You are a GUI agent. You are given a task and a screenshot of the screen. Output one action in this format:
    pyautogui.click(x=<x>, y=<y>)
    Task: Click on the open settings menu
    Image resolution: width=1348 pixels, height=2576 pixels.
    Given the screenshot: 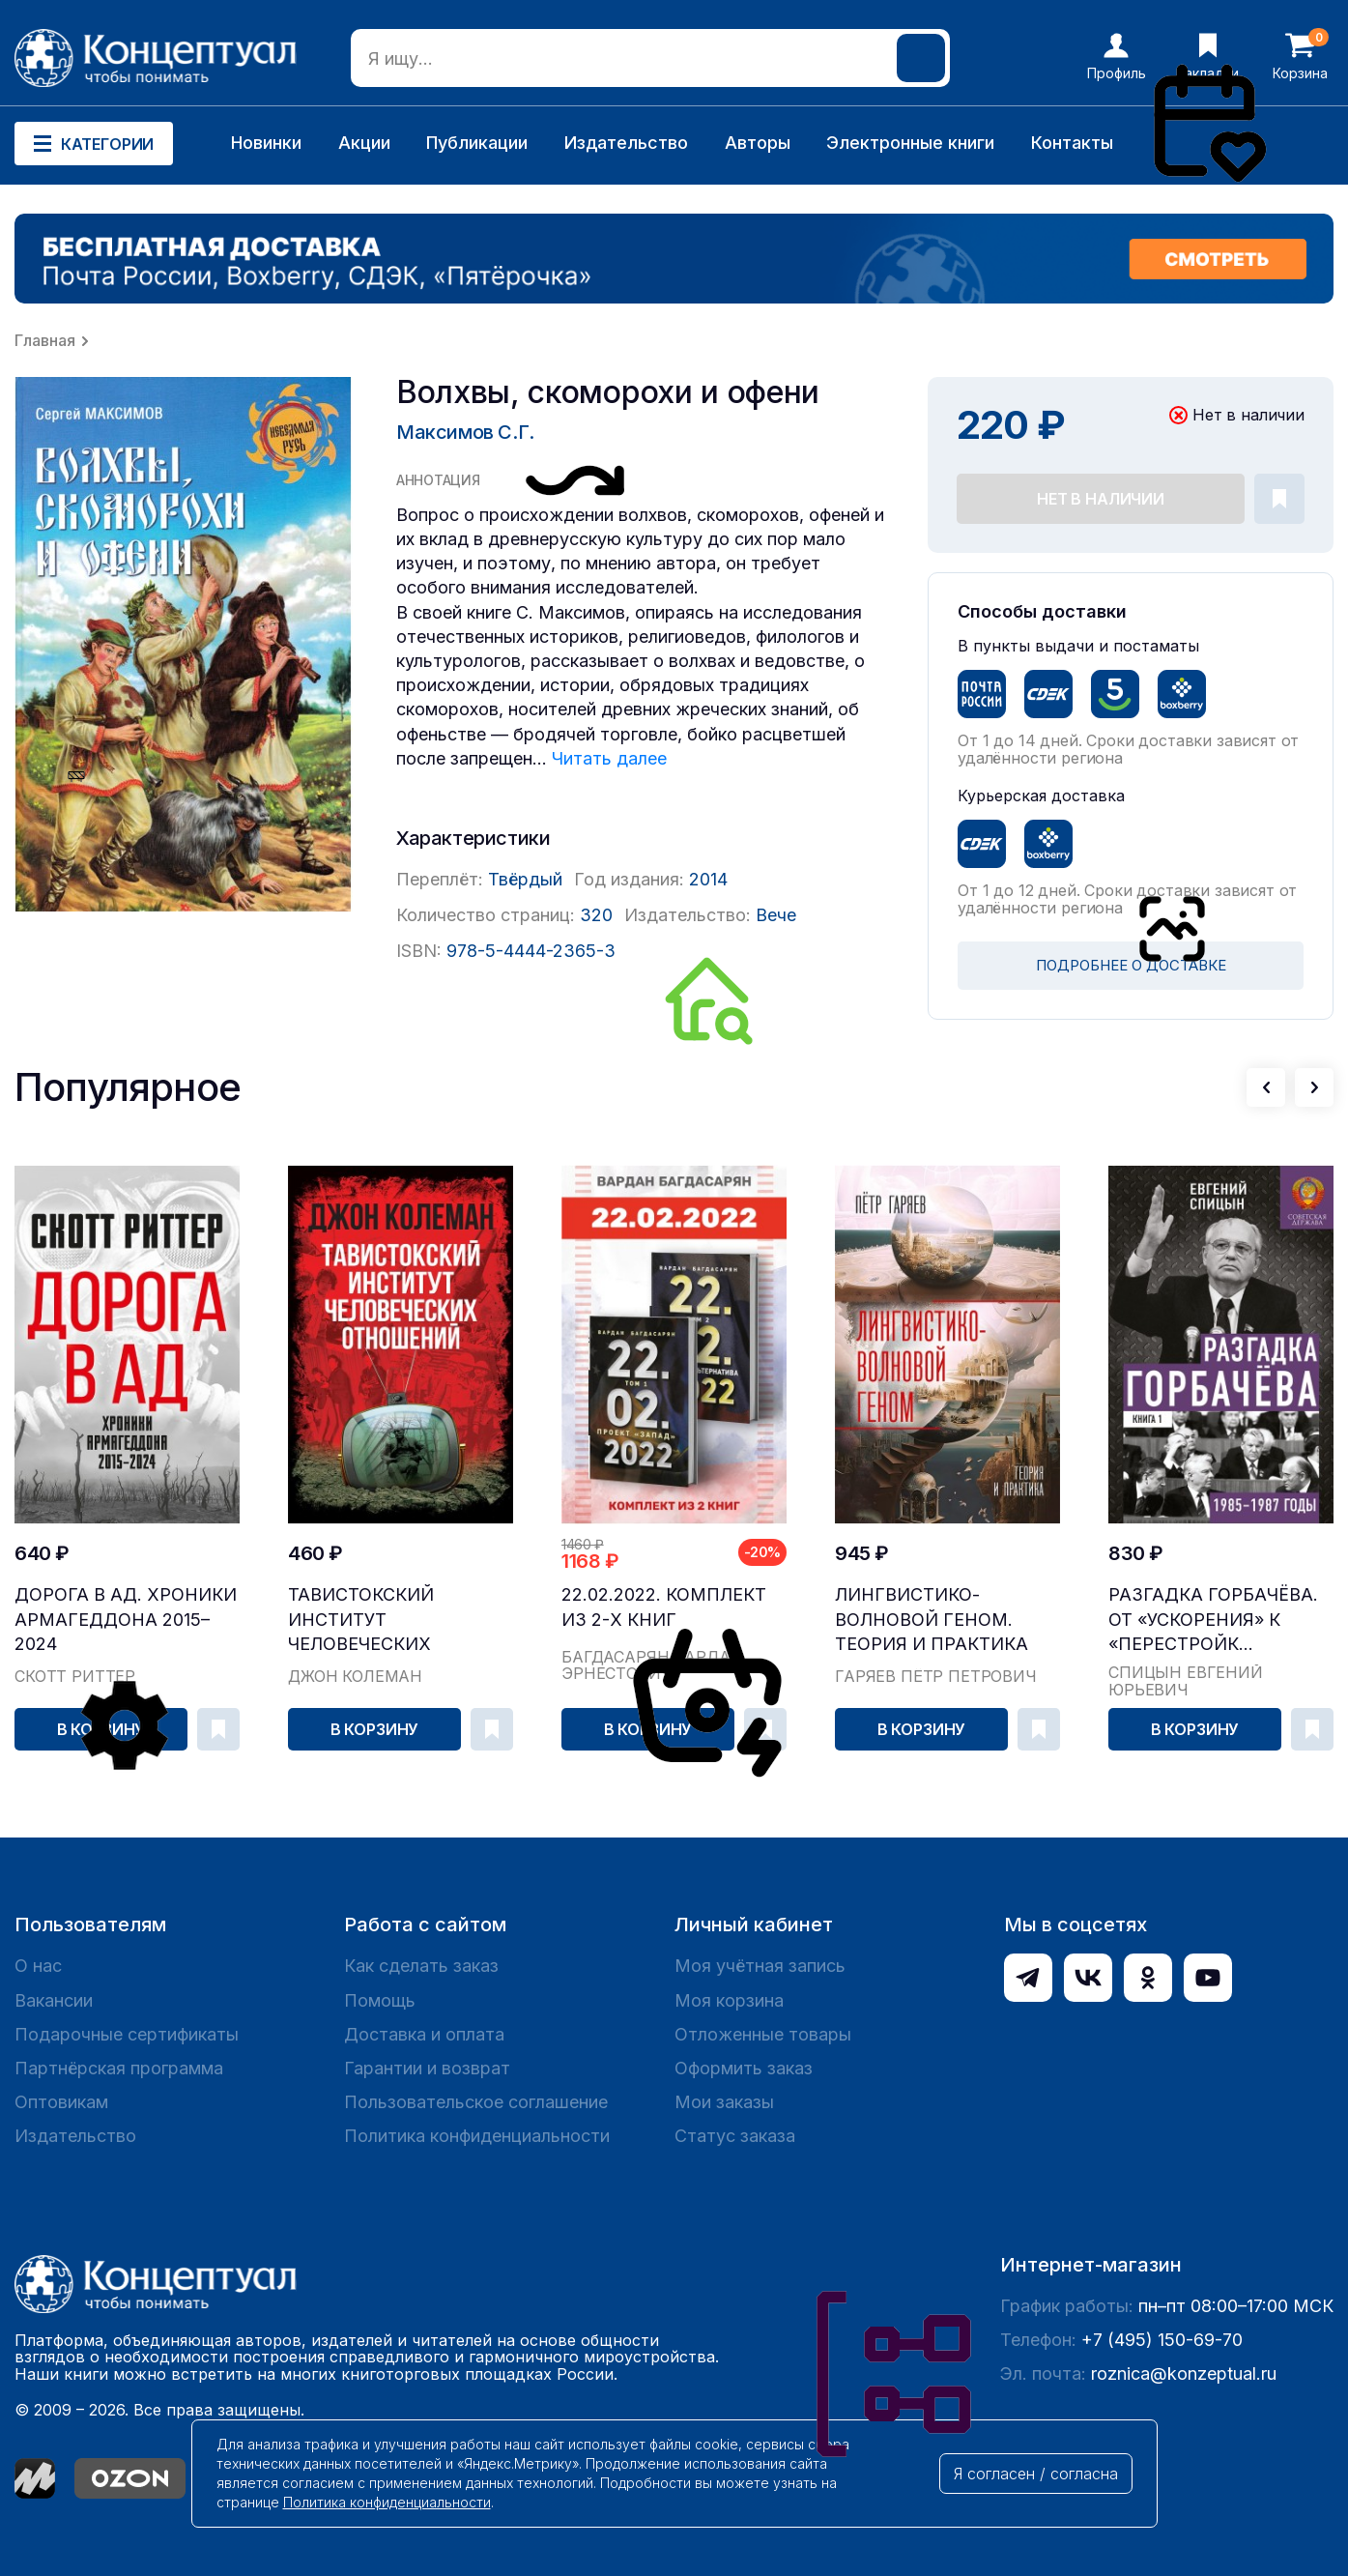 What is the action you would take?
    pyautogui.click(x=125, y=1725)
    